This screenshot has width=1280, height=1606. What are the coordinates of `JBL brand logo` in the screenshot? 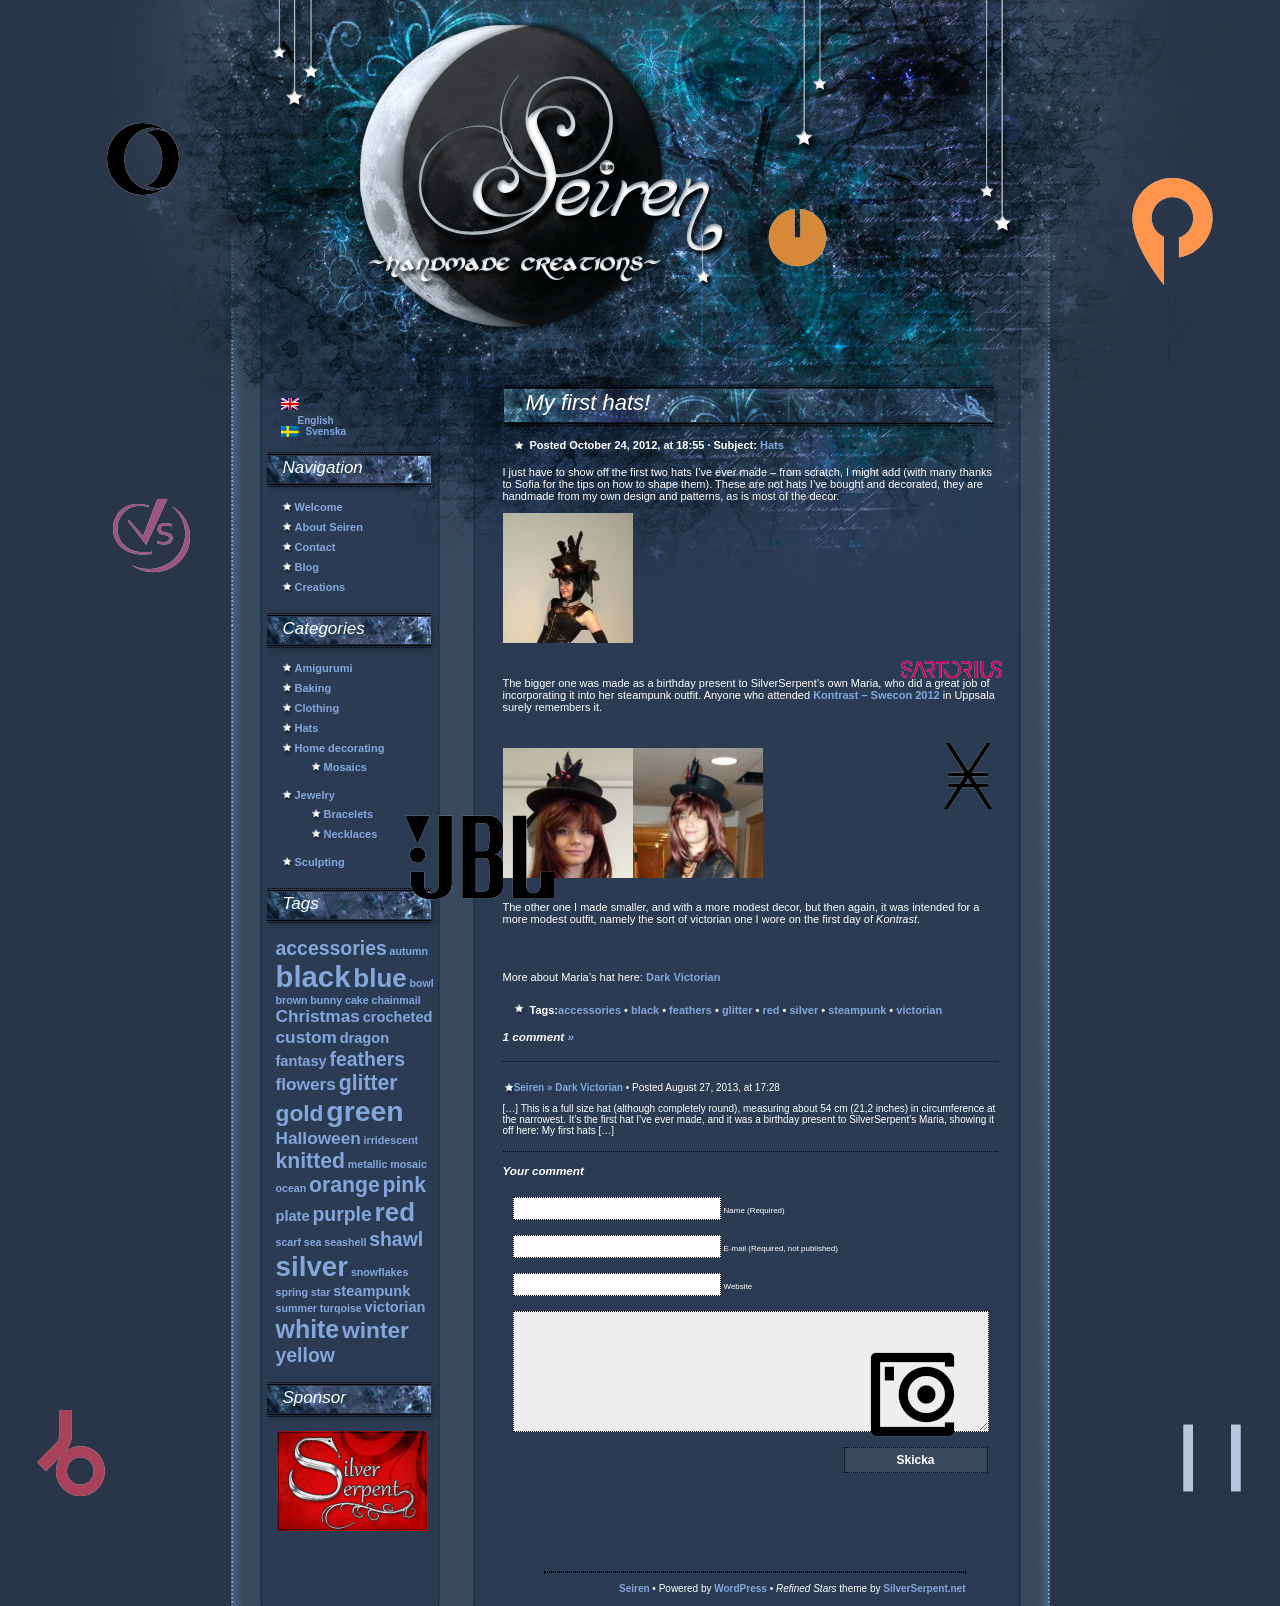 It's located at (479, 857).